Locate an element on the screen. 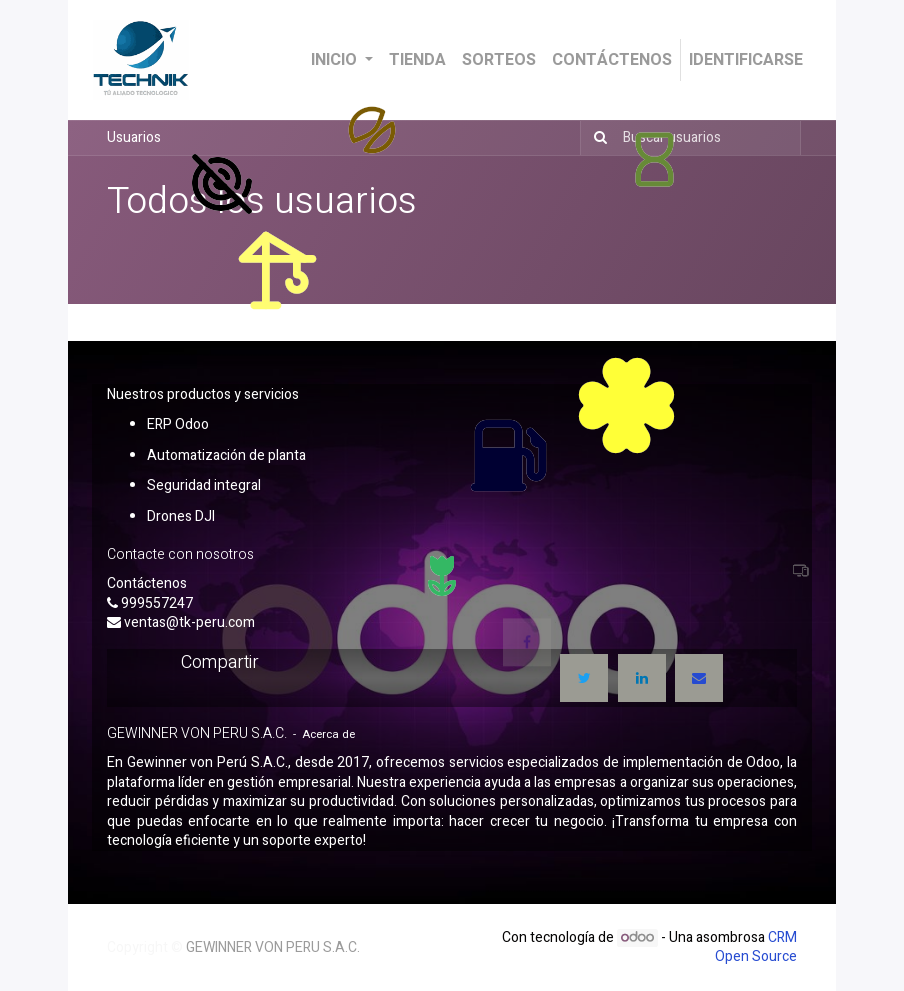  find nearby gas stations is located at coordinates (510, 455).